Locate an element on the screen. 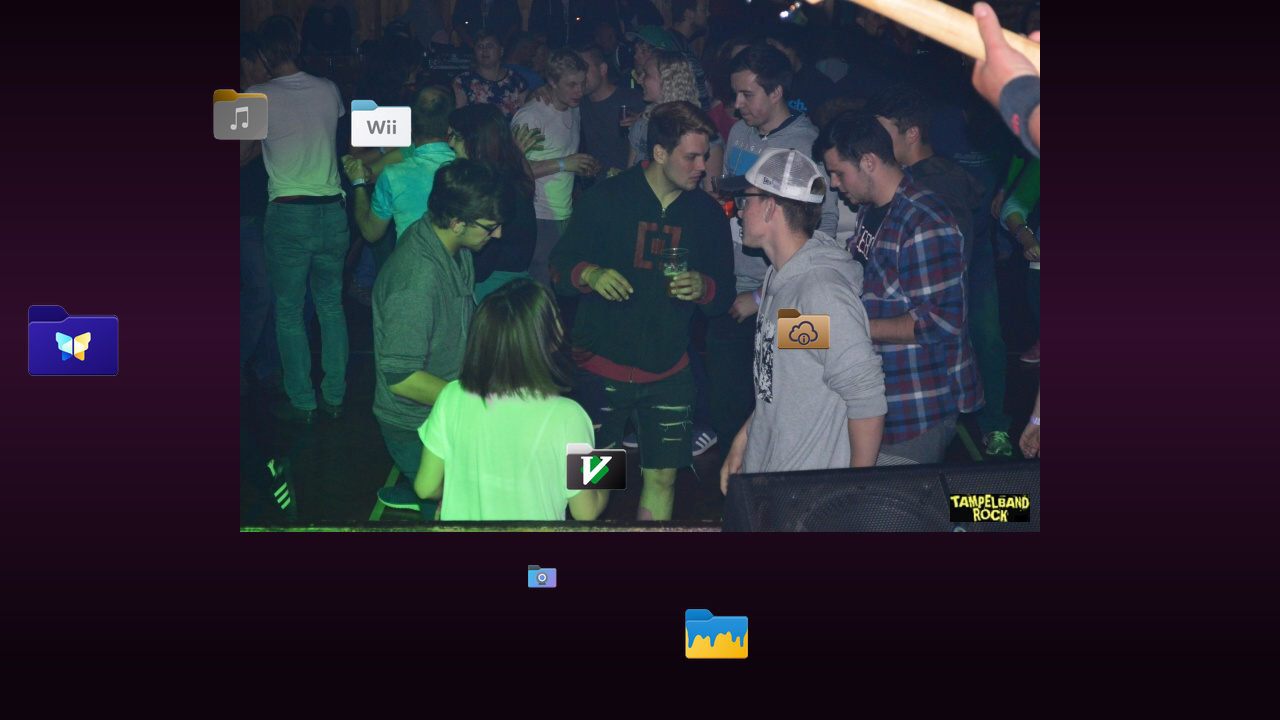  folder containing webcam recordings or video chat files is located at coordinates (542, 577).